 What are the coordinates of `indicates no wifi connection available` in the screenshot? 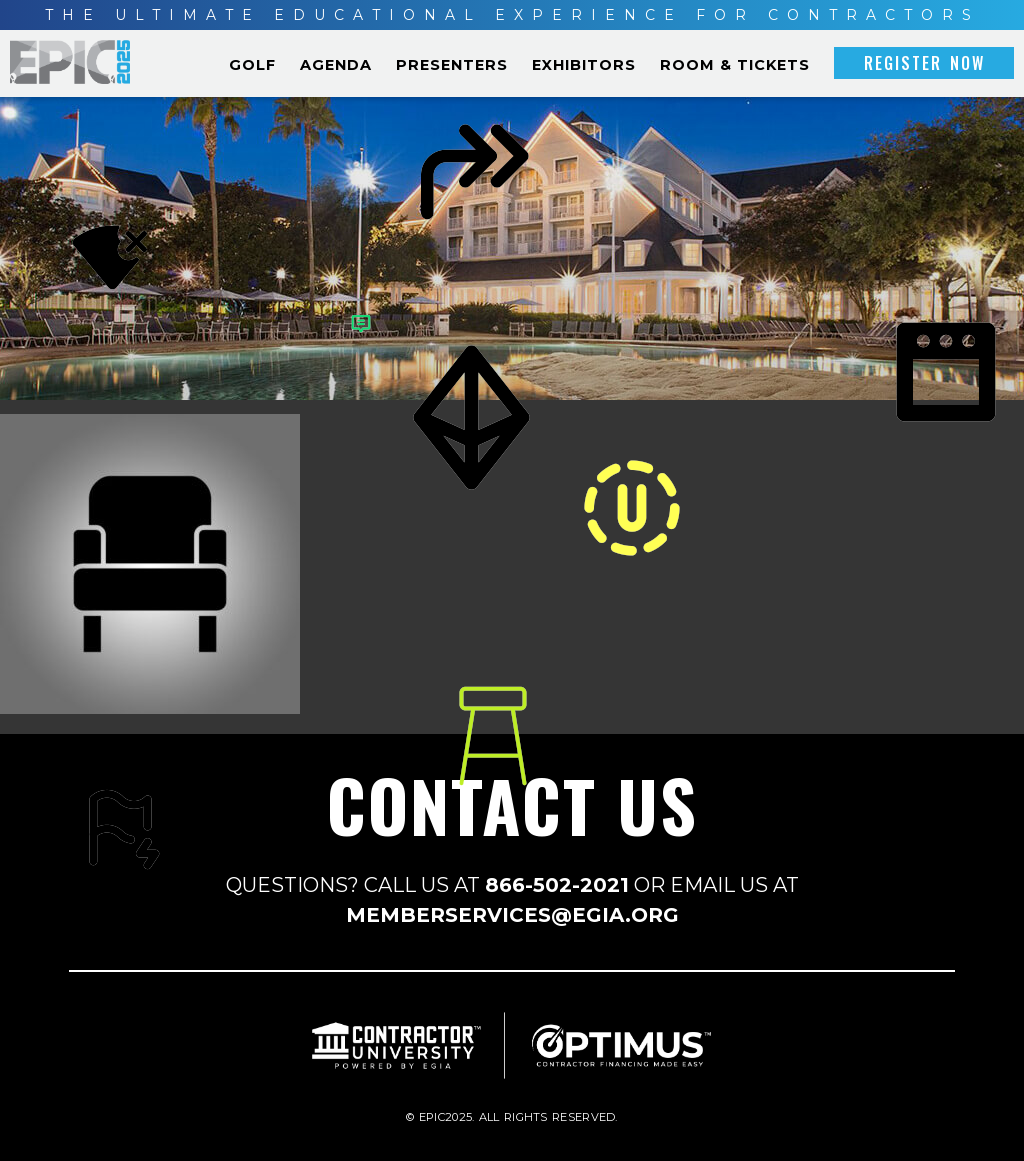 It's located at (112, 257).